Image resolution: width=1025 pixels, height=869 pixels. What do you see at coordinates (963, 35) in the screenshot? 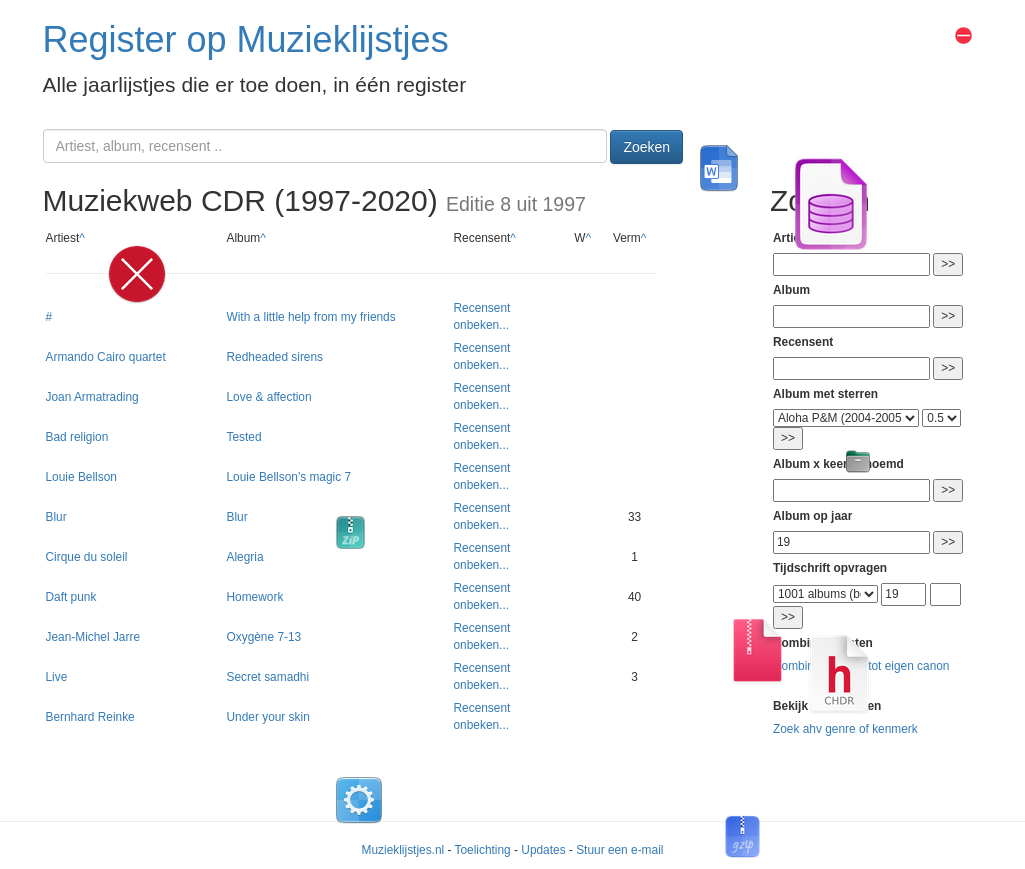
I see `indicates an error has occurred` at bounding box center [963, 35].